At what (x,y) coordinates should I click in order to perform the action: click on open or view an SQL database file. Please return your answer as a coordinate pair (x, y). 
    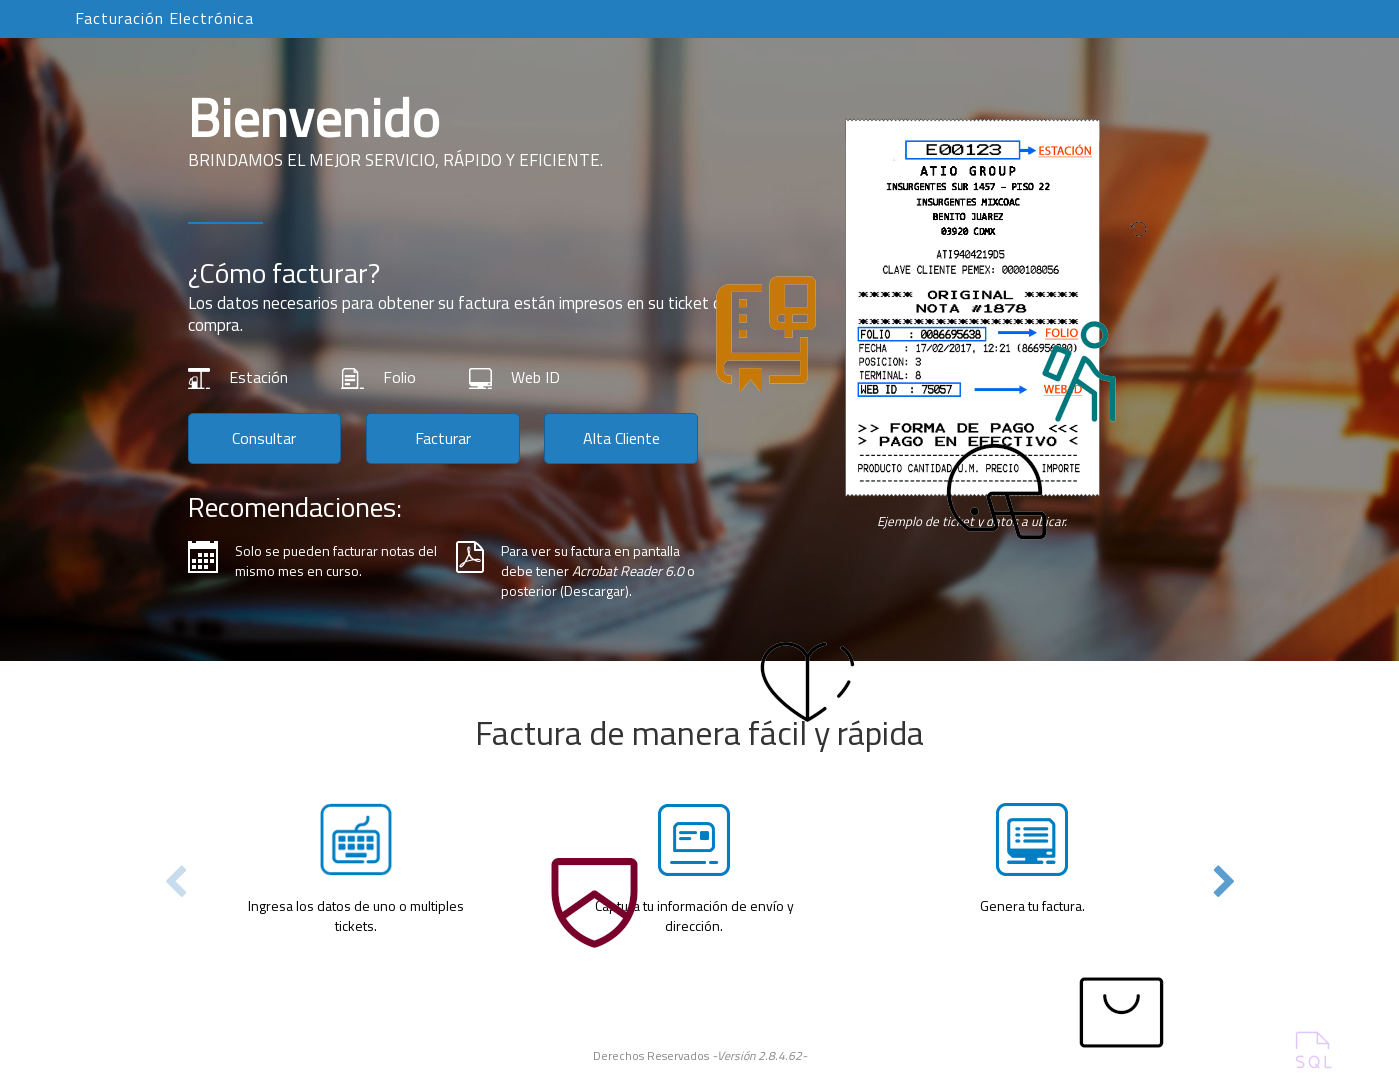
    Looking at the image, I should click on (1312, 1051).